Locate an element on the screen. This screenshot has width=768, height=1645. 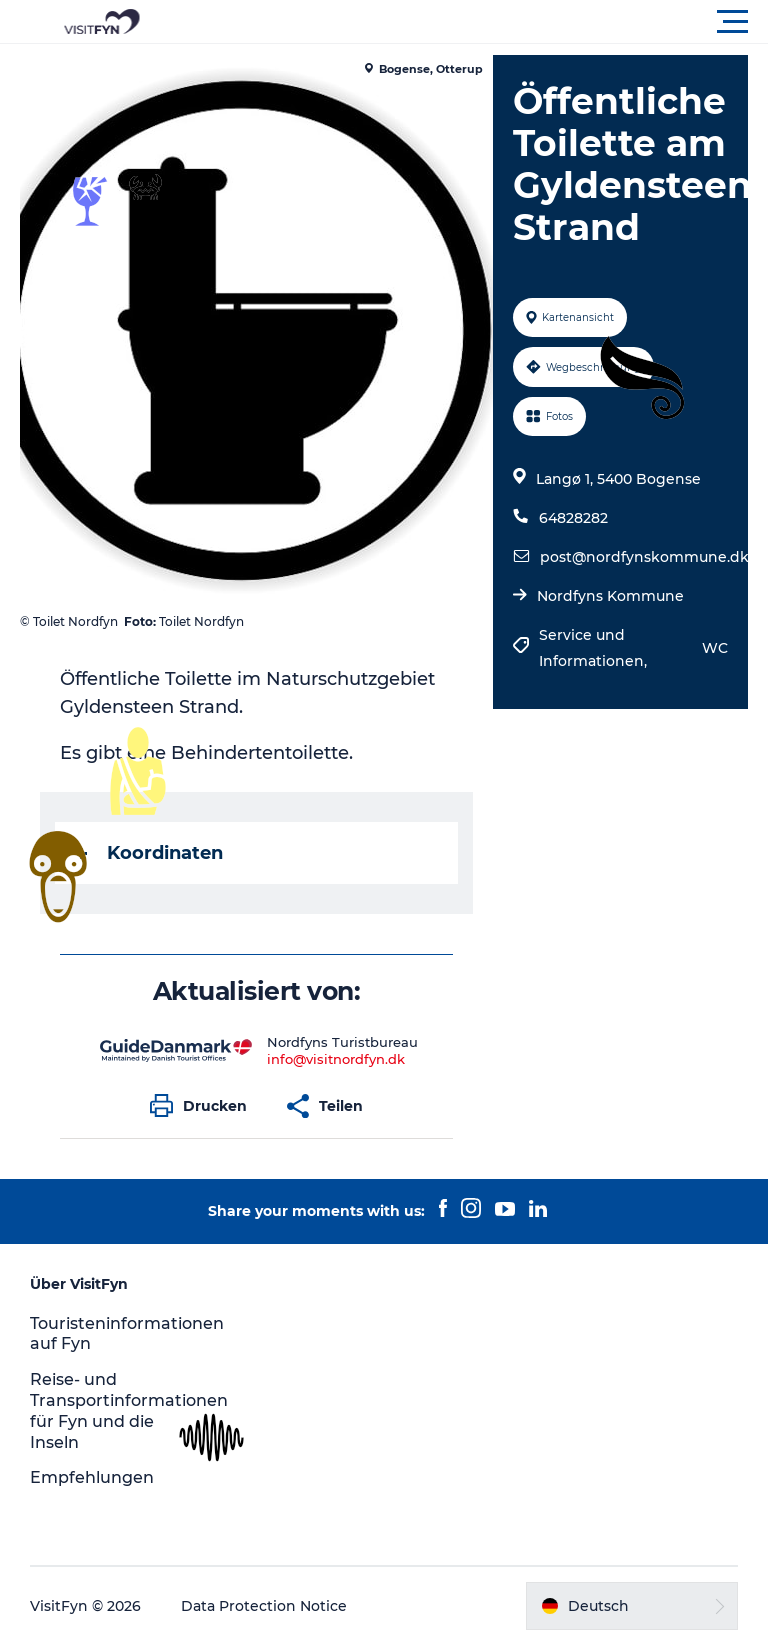
indicates fragile item or breakable content is located at coordinates (86, 201).